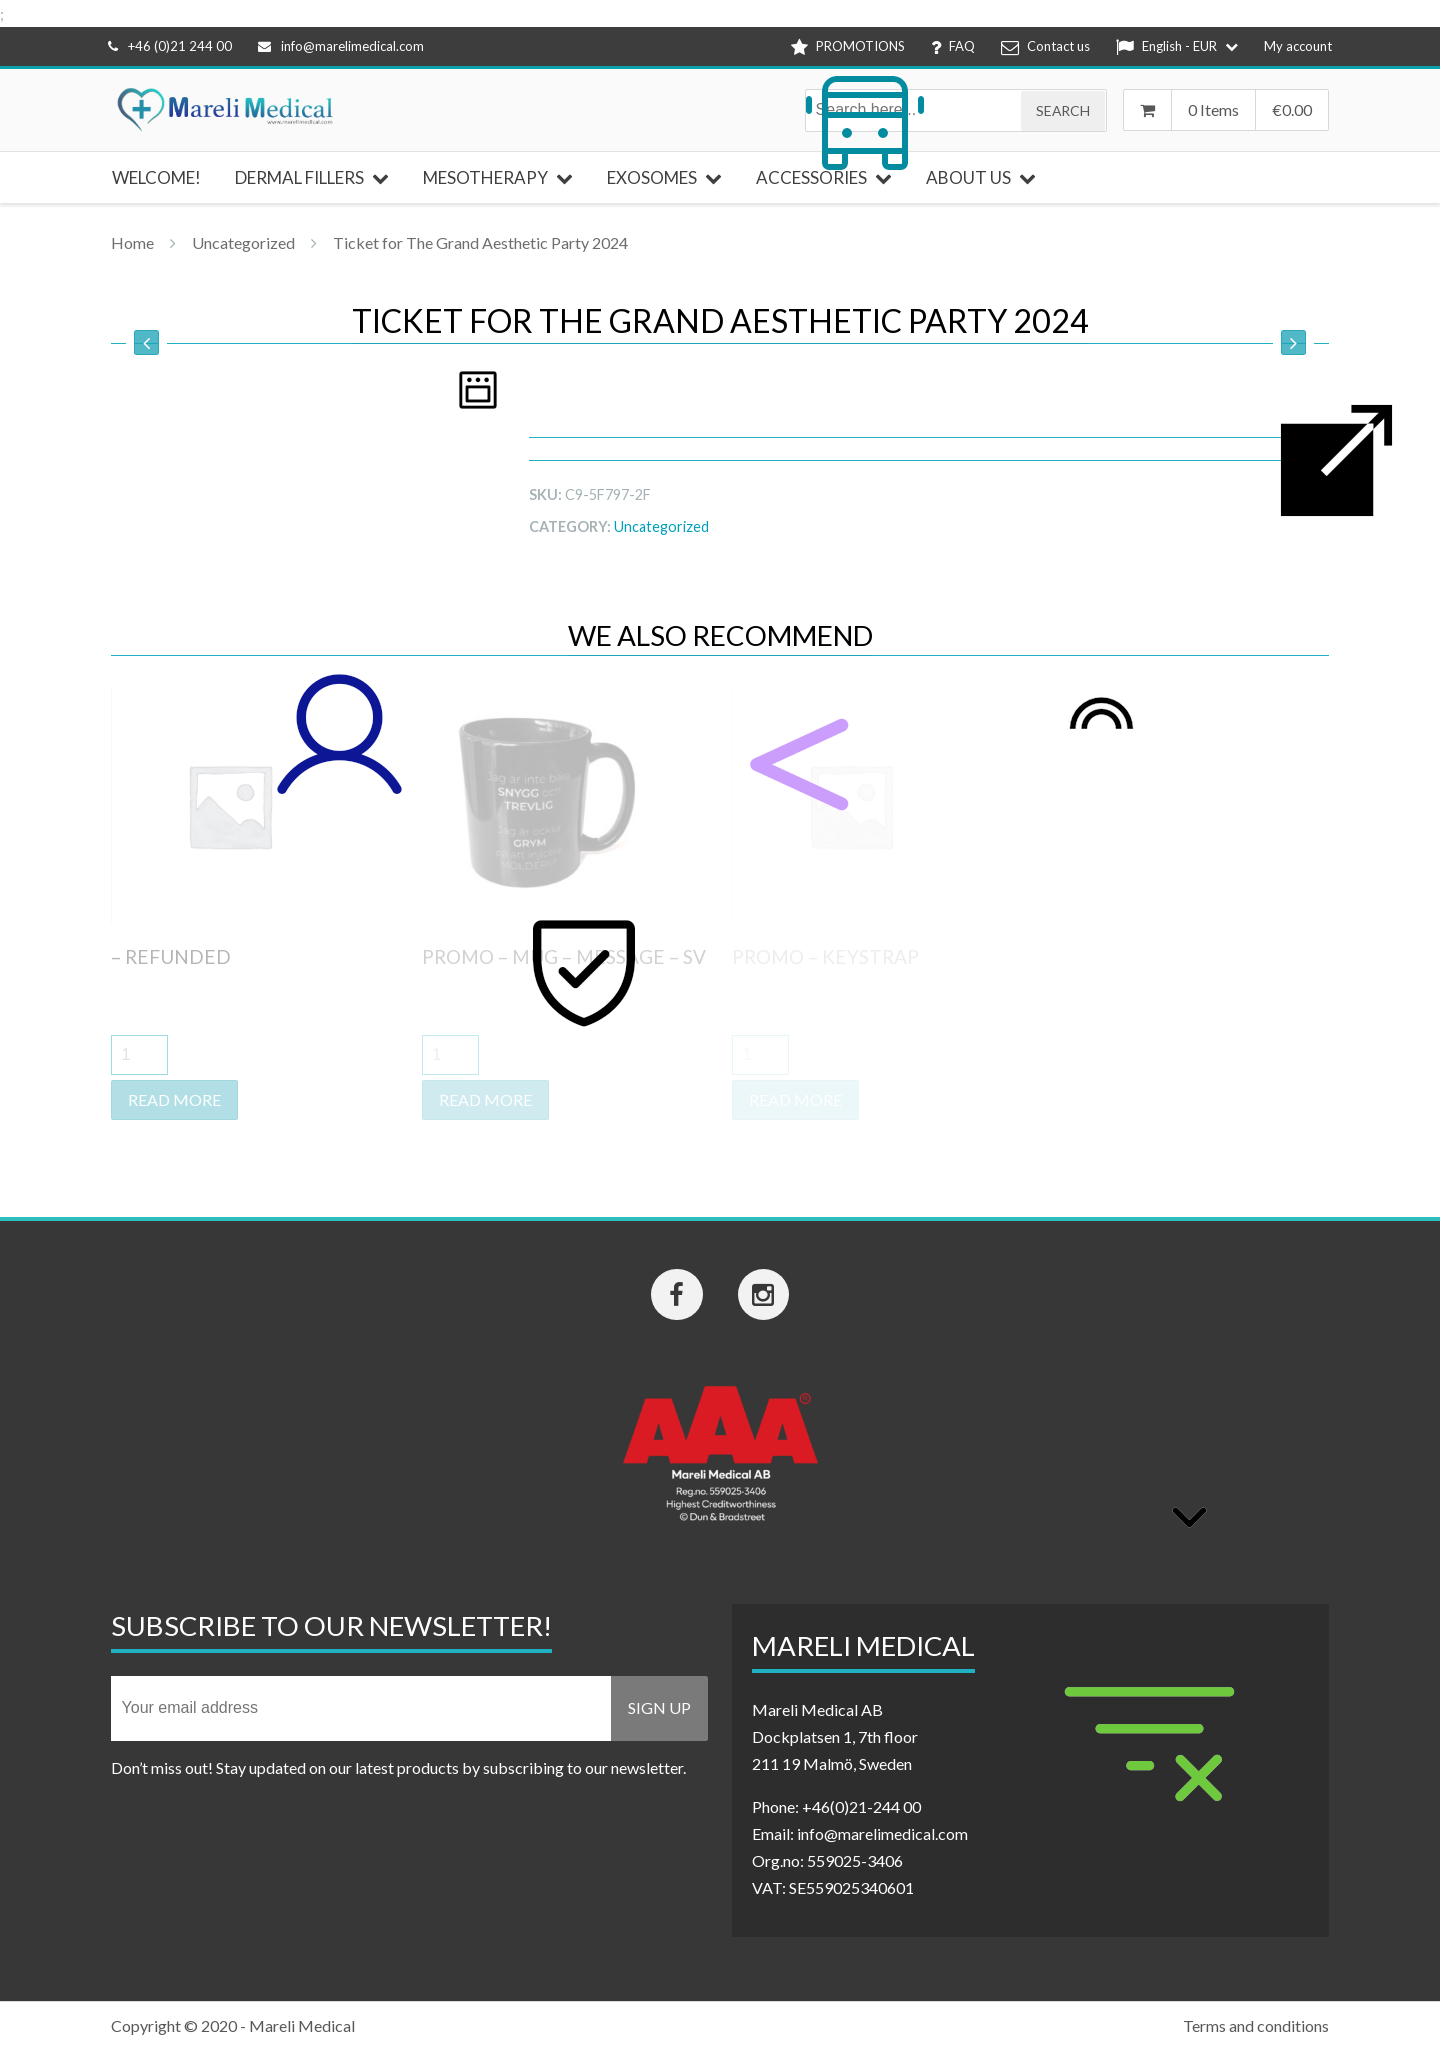 Image resolution: width=1440 pixels, height=2050 pixels. I want to click on access photo filters or visual effects, so click(1101, 714).